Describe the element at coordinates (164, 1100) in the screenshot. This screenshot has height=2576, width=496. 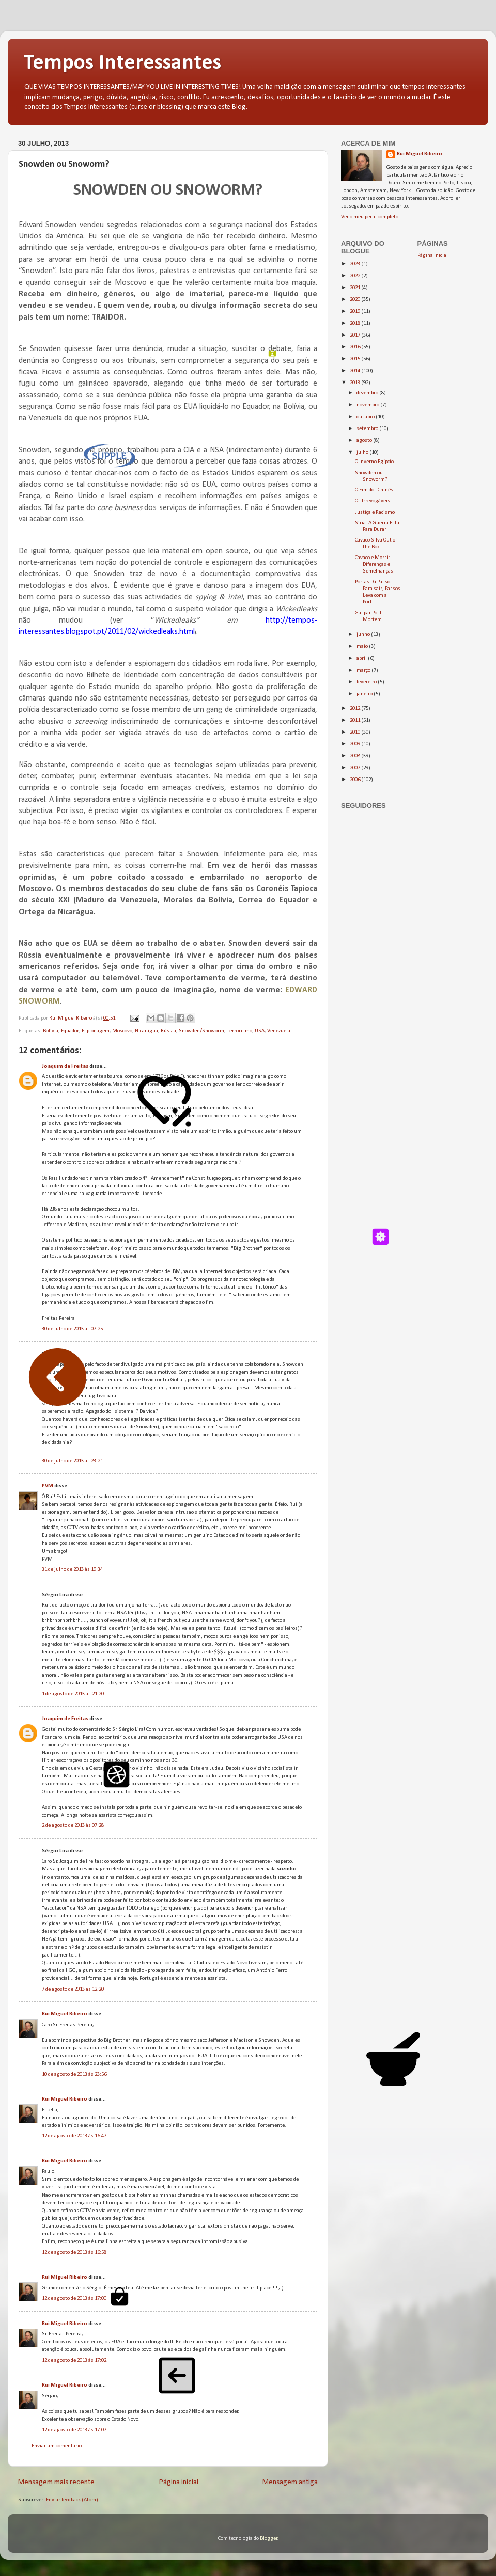
I see `view discounted favorites or wishlist items` at that location.